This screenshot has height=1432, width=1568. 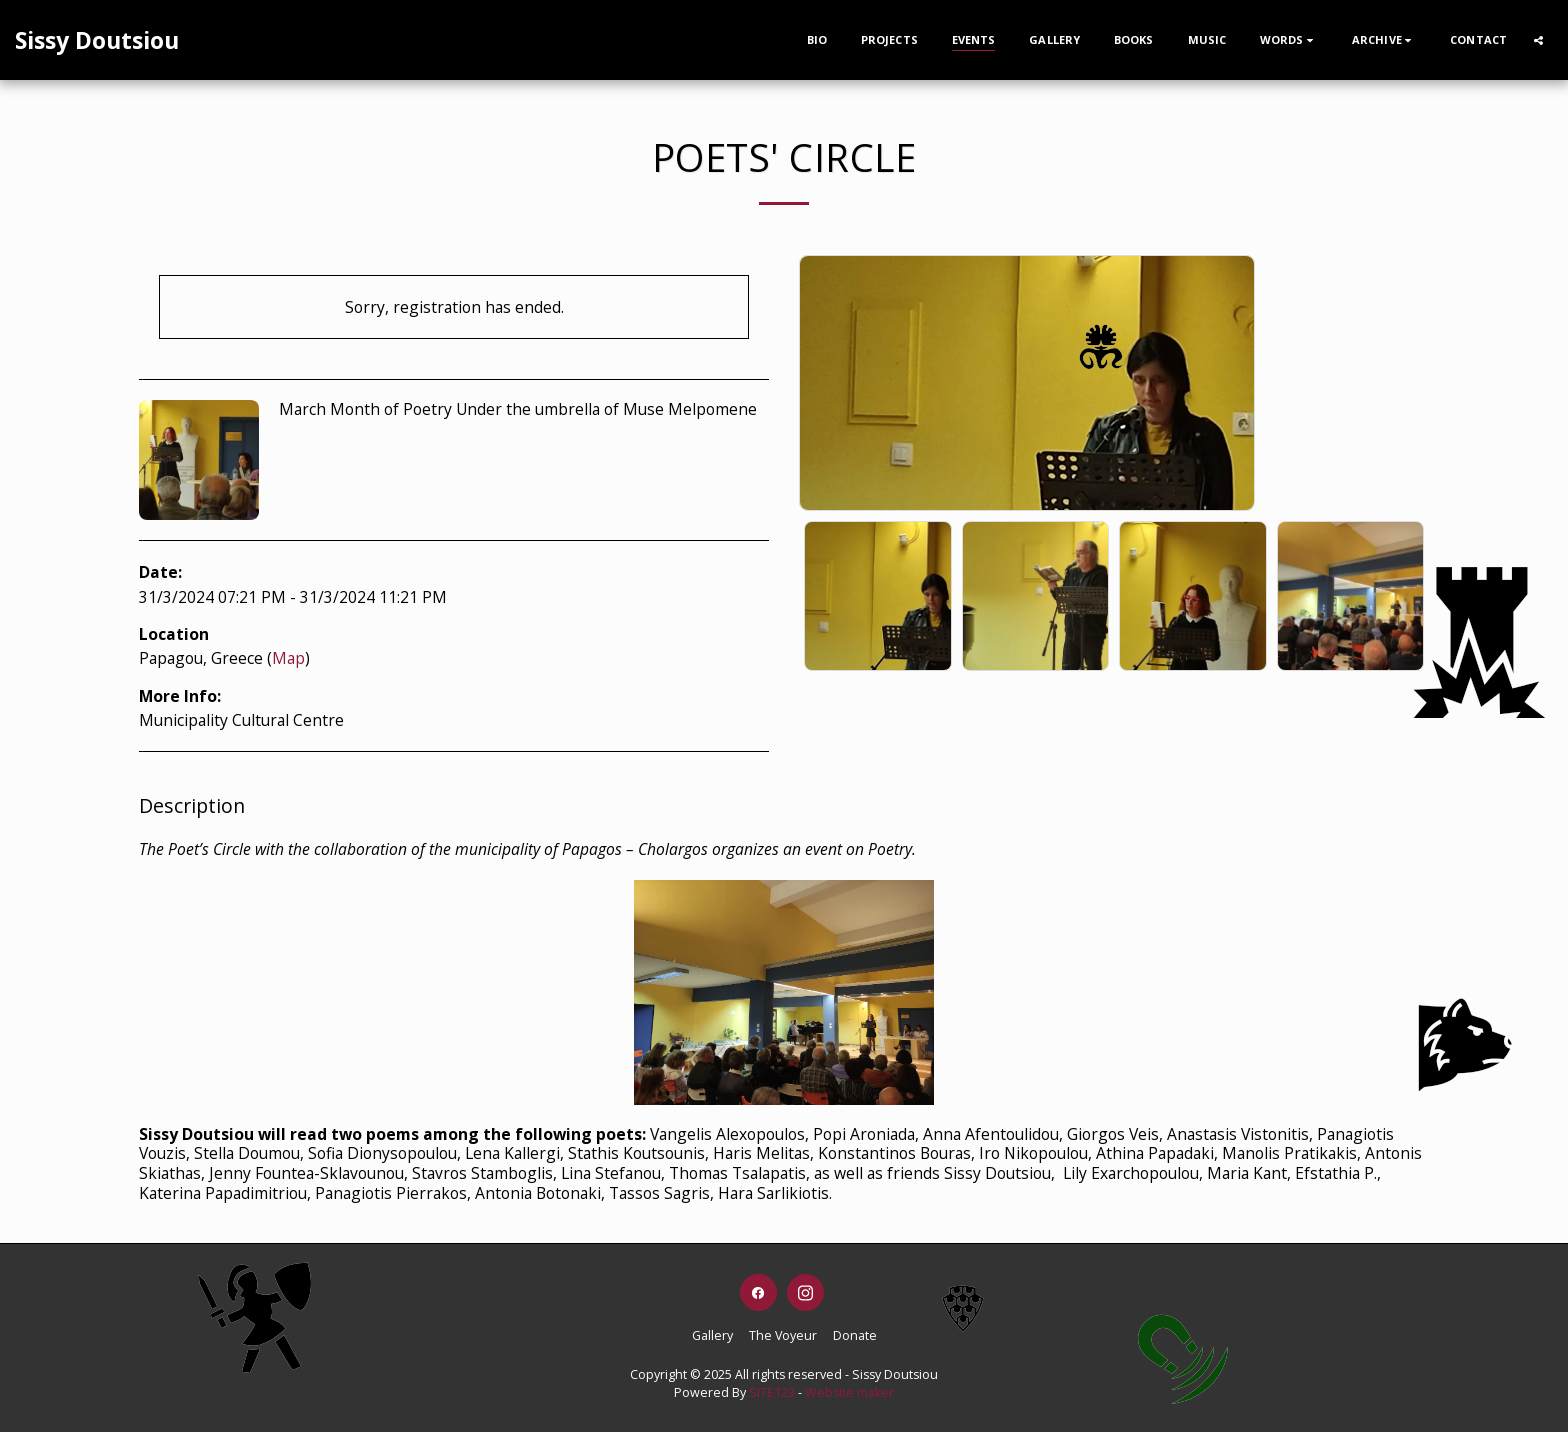 What do you see at coordinates (1101, 347) in the screenshot?
I see `indicates mind control or psychic abilities` at bounding box center [1101, 347].